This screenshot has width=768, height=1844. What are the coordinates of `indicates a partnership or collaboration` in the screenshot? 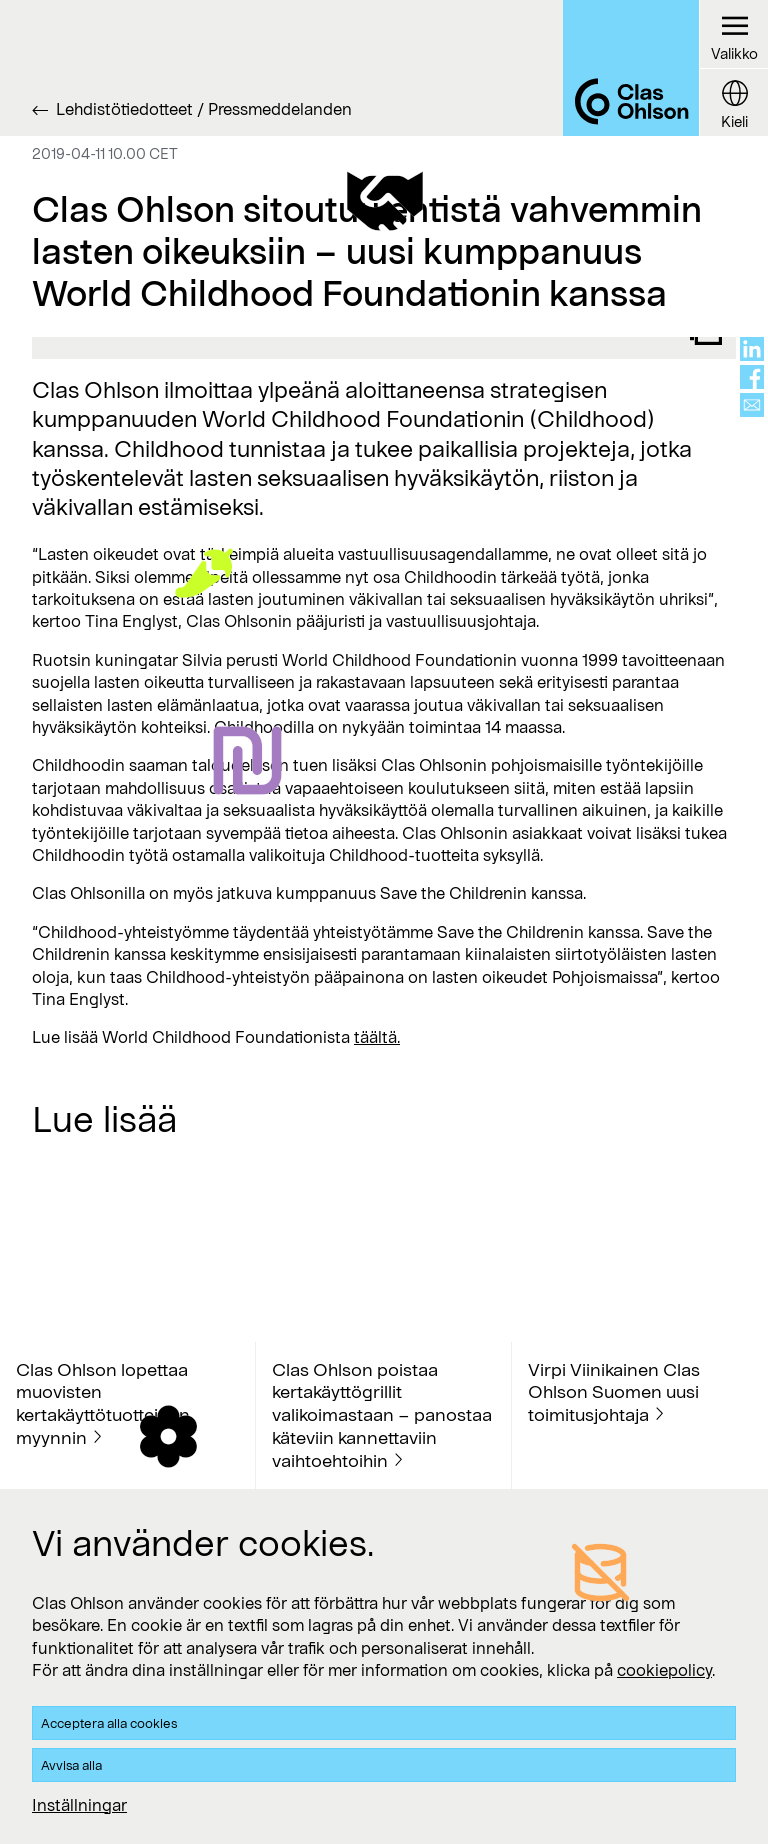 It's located at (385, 201).